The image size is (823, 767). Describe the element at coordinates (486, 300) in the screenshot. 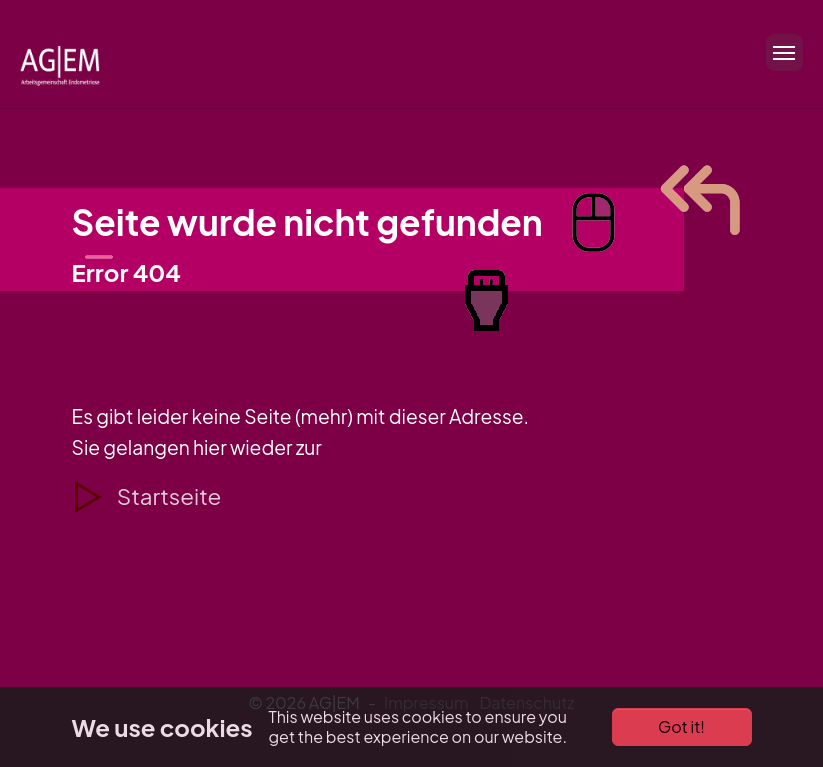

I see `configure HDMI input settings` at that location.